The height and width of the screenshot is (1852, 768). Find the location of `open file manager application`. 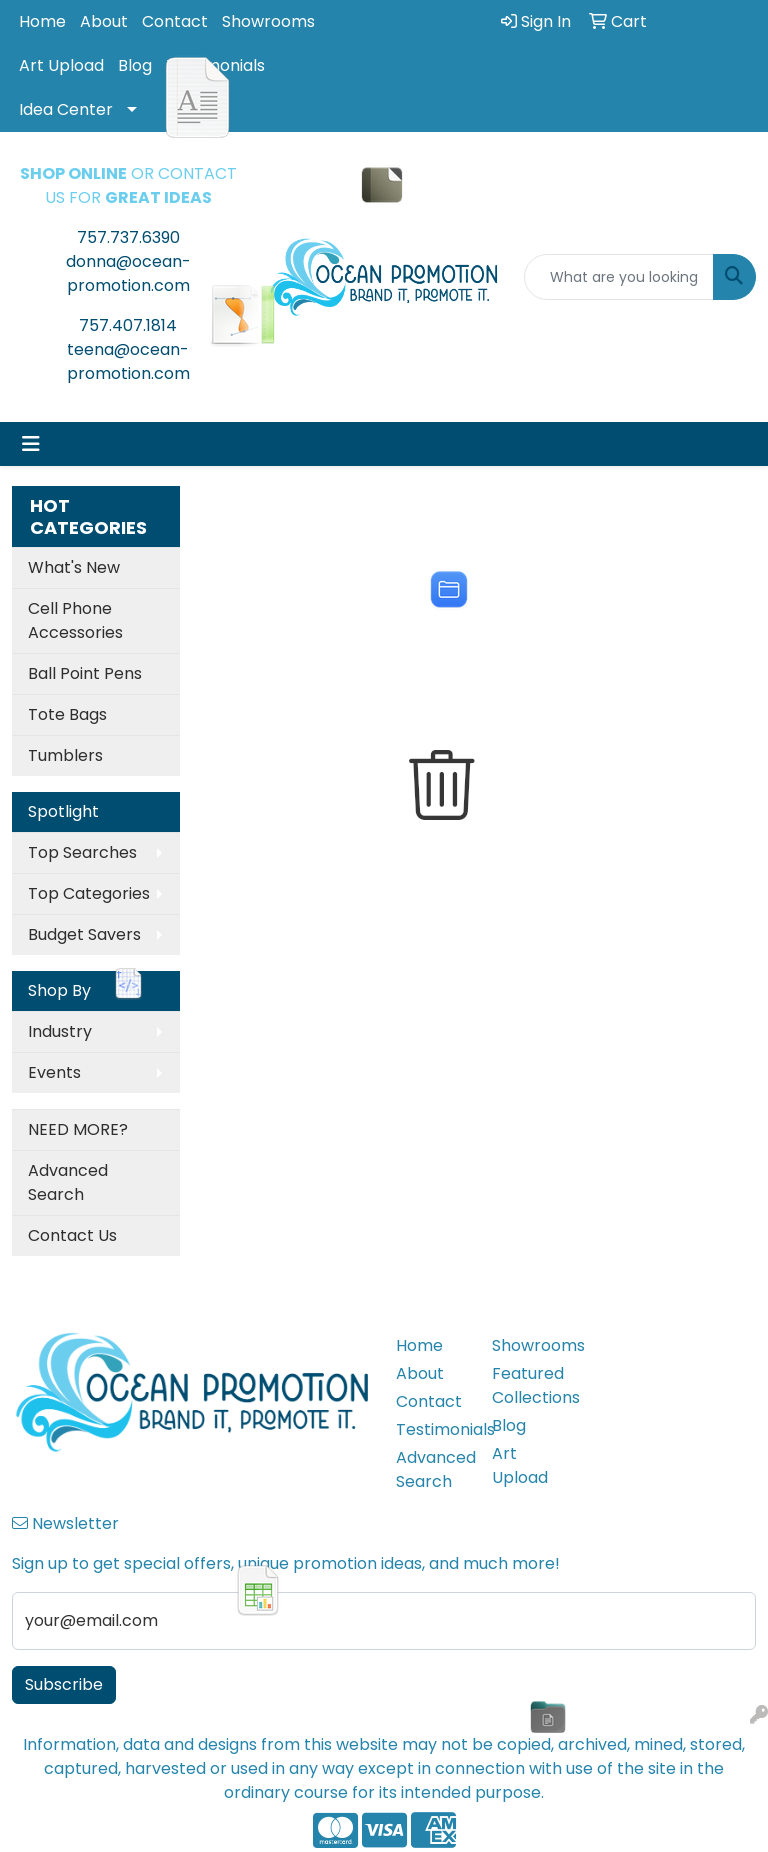

open file manager application is located at coordinates (449, 590).